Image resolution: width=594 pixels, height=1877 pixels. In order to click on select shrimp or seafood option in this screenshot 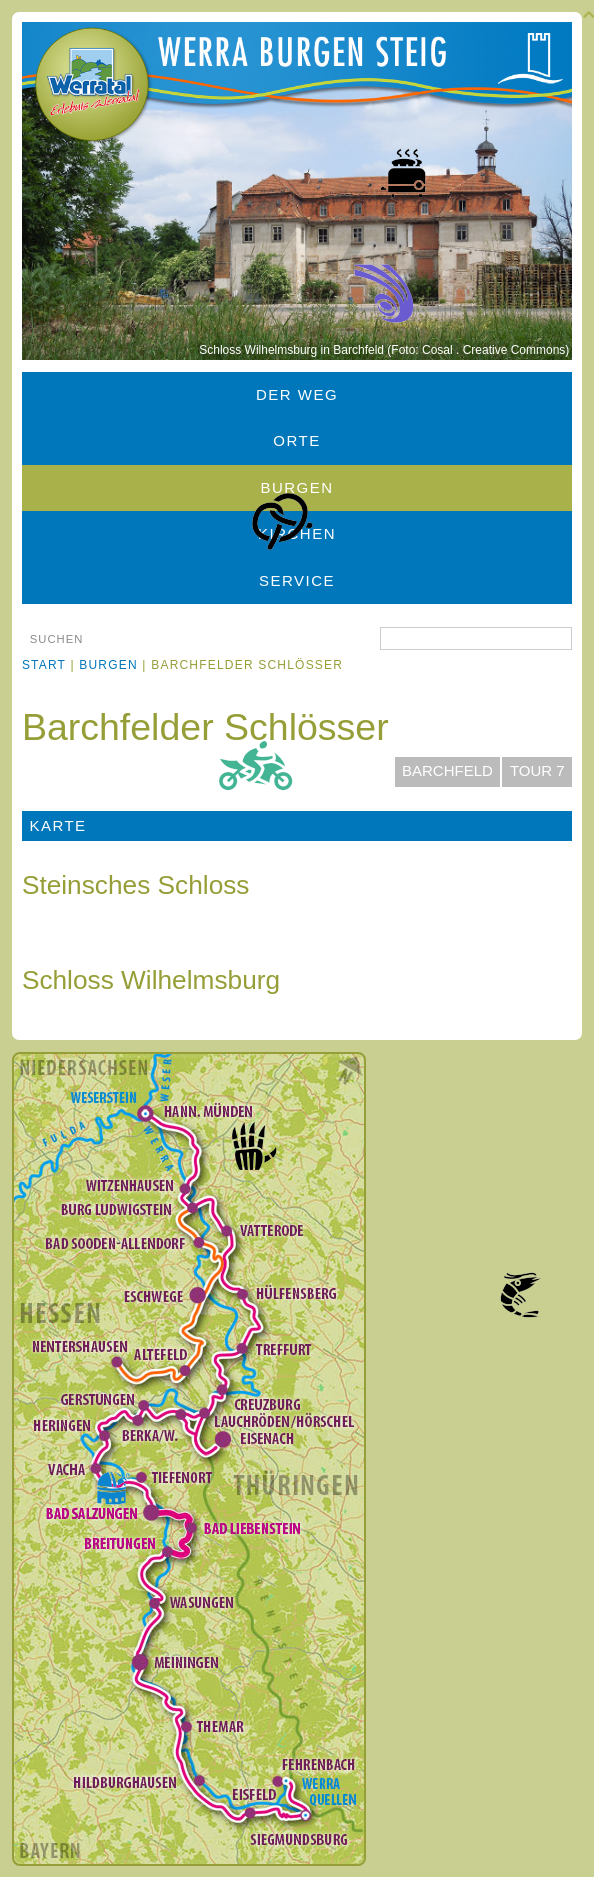, I will do `click(521, 1295)`.